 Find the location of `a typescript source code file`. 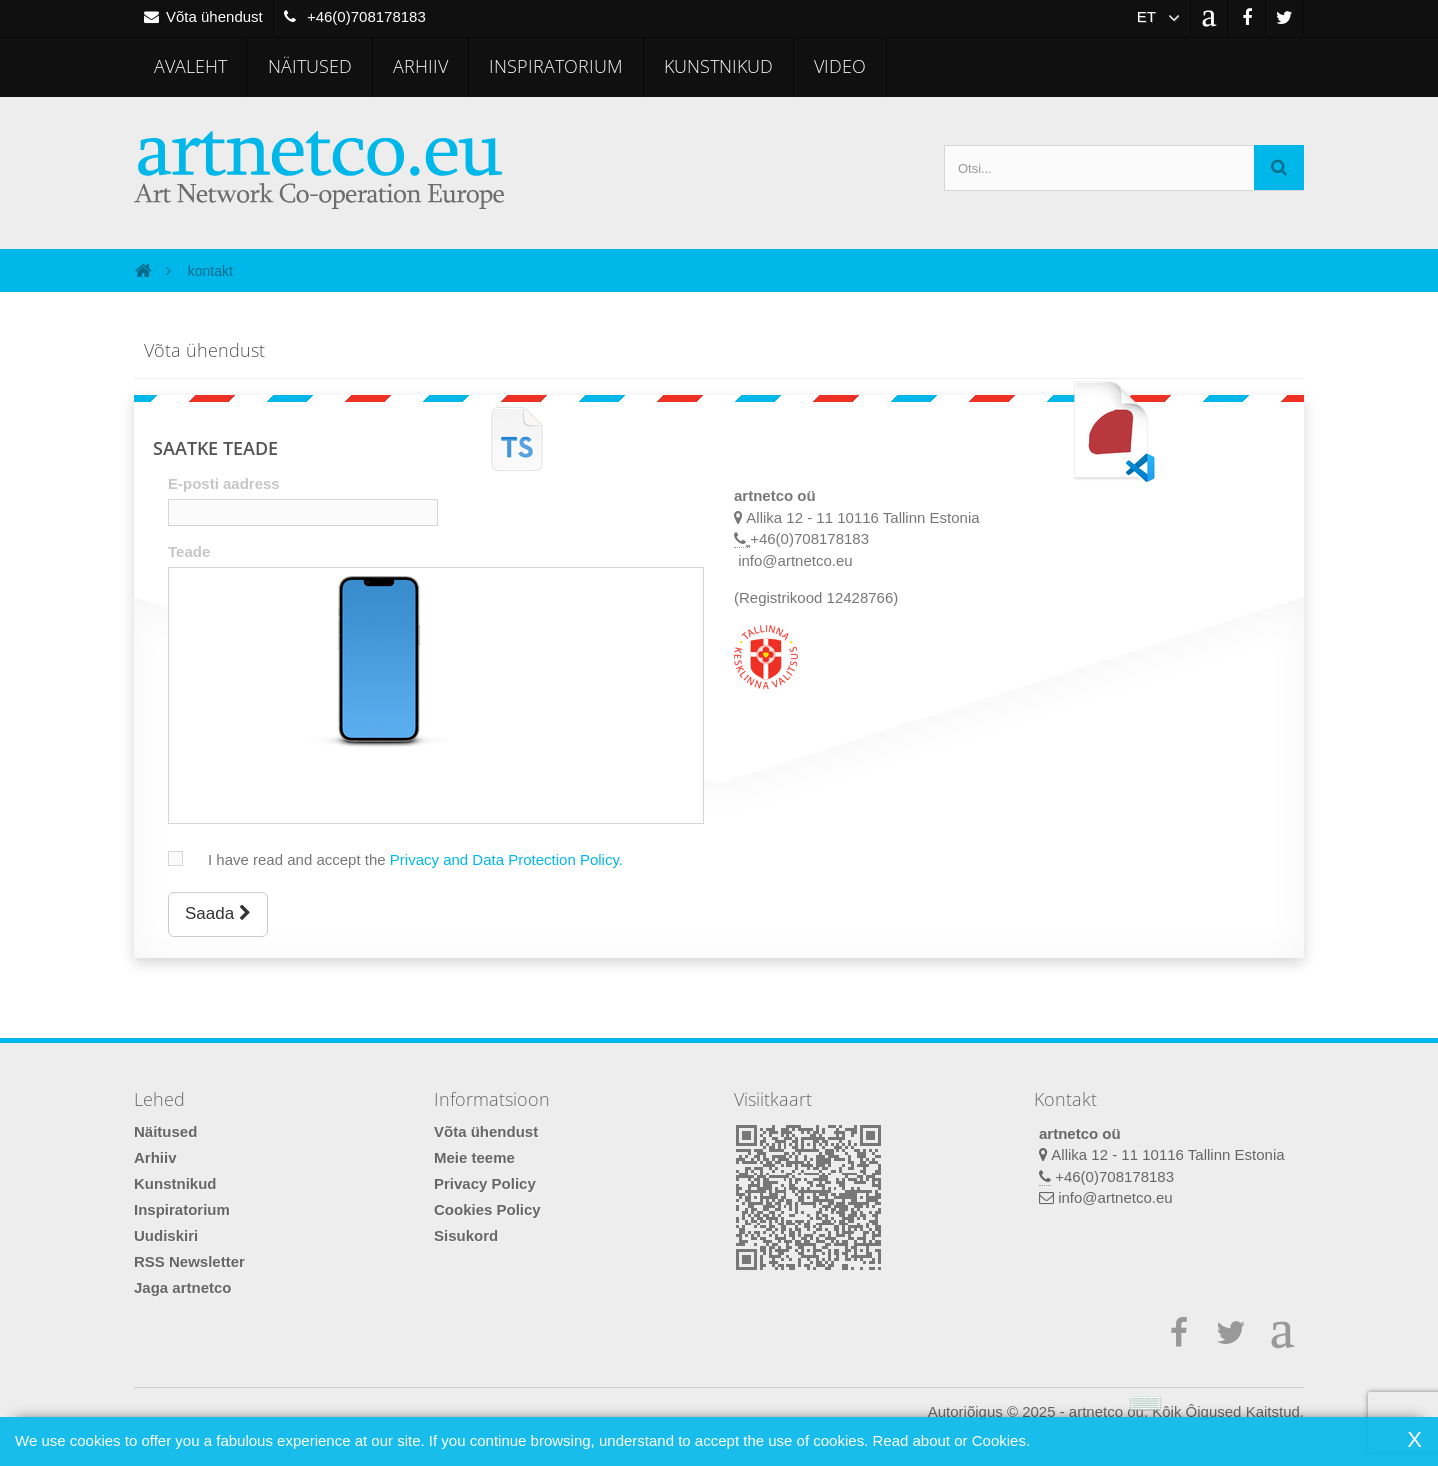

a typescript source code file is located at coordinates (517, 439).